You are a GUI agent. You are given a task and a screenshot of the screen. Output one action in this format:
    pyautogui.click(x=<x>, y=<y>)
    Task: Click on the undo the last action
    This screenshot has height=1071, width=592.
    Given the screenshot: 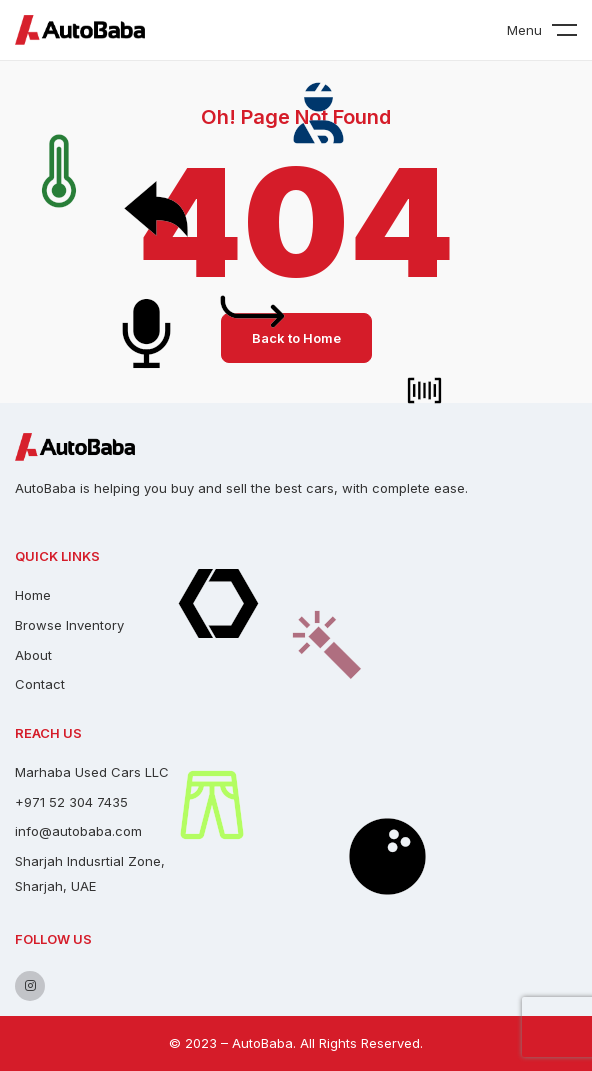 What is the action you would take?
    pyautogui.click(x=156, y=209)
    